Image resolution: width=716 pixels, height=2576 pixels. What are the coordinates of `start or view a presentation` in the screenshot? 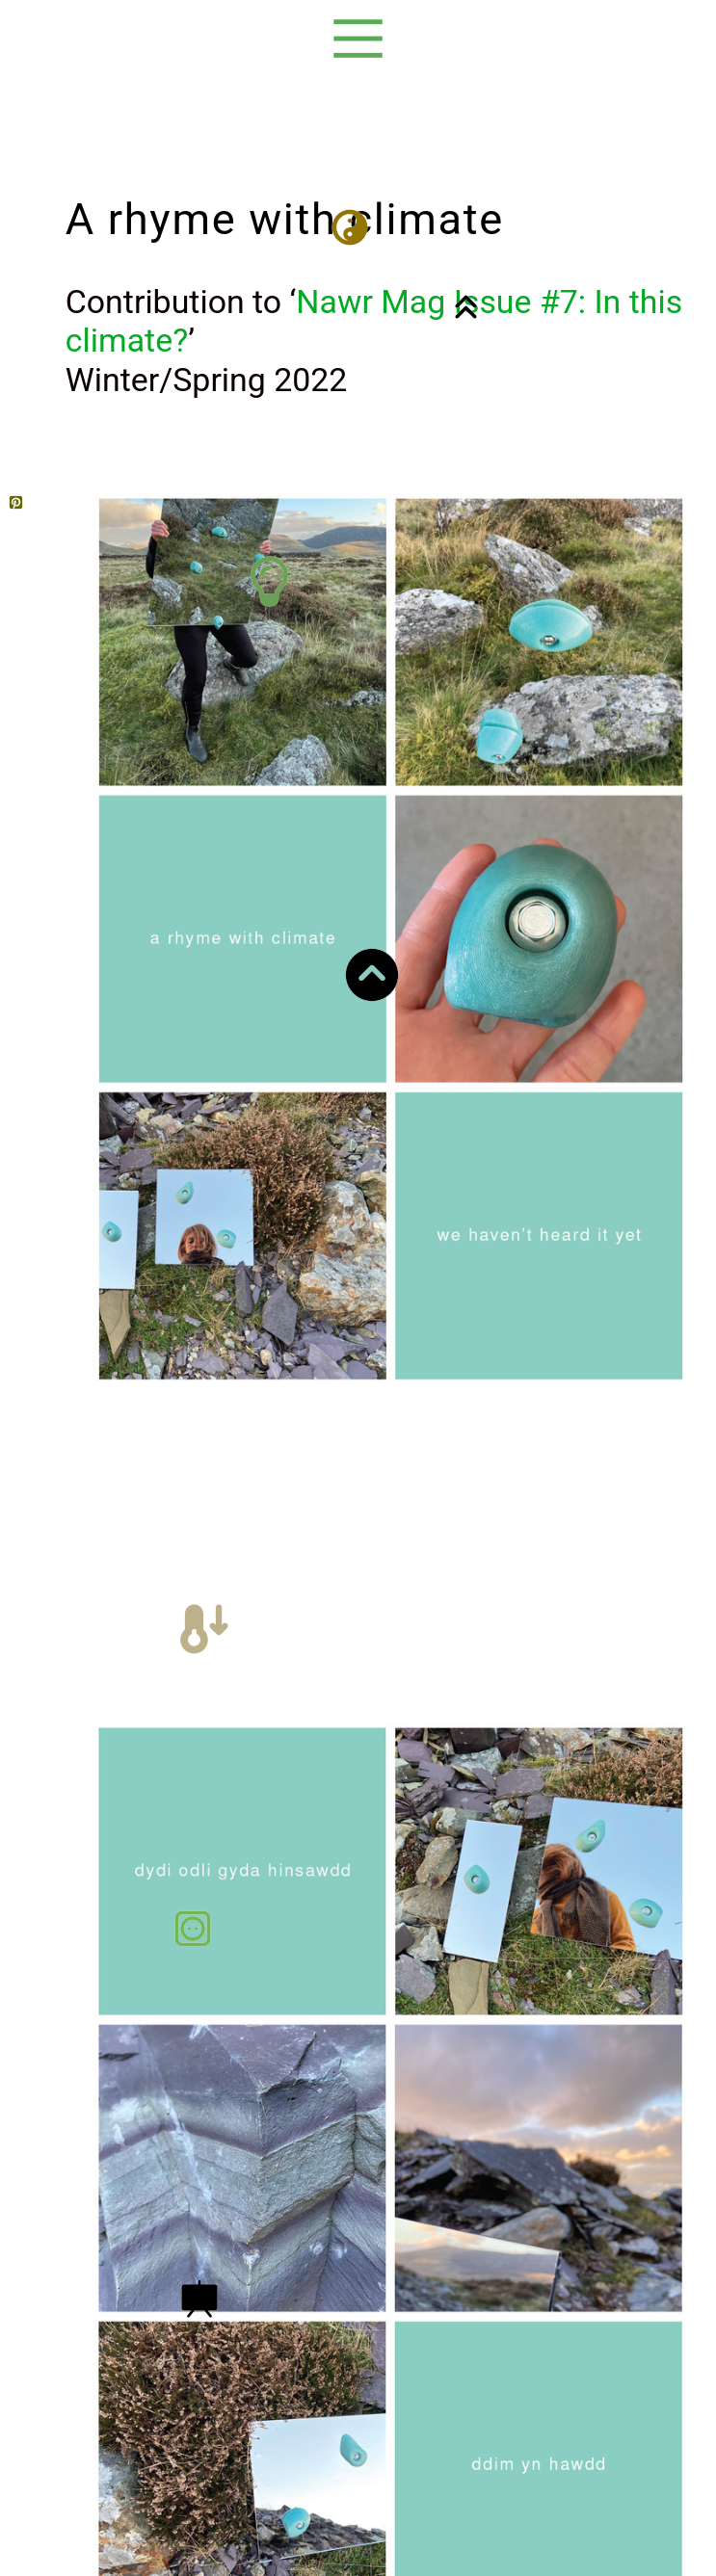 It's located at (199, 2300).